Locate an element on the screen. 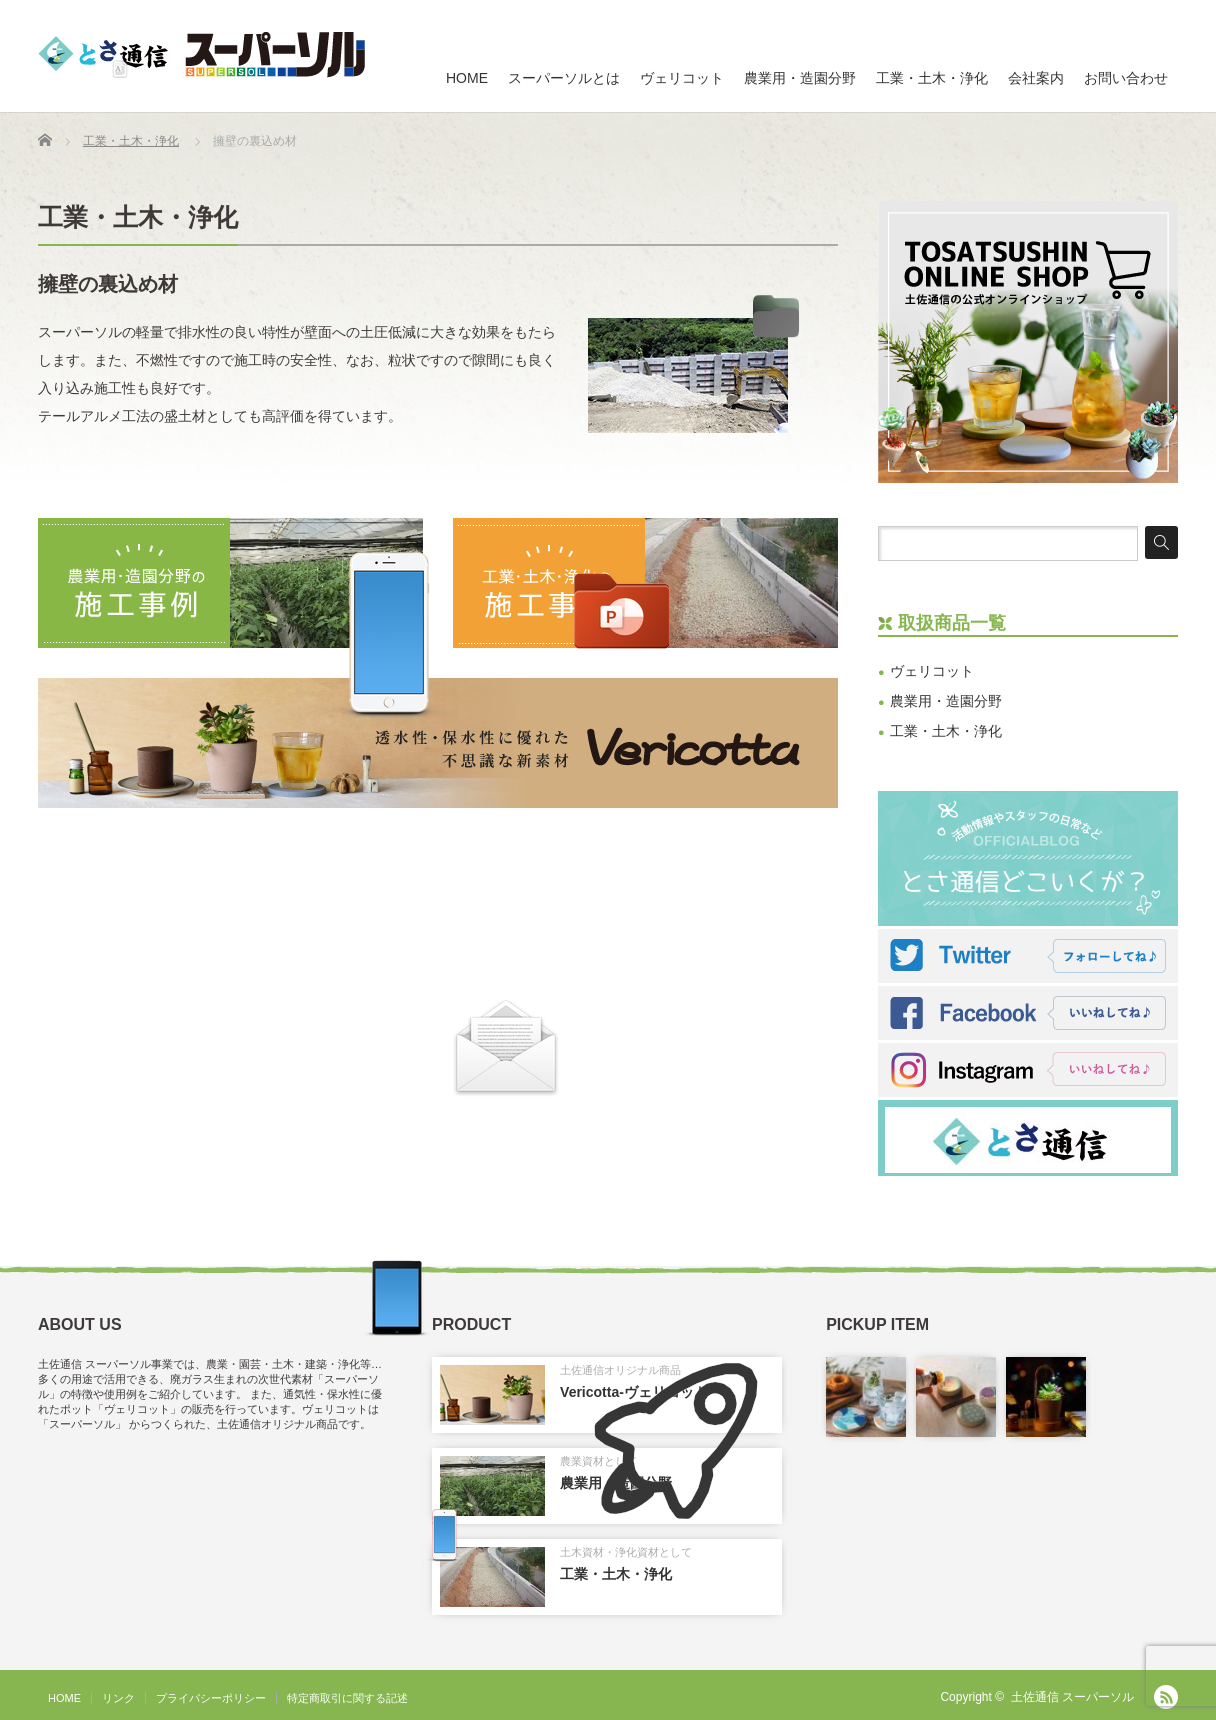  open folder containing PowerPoint presentations is located at coordinates (621, 613).